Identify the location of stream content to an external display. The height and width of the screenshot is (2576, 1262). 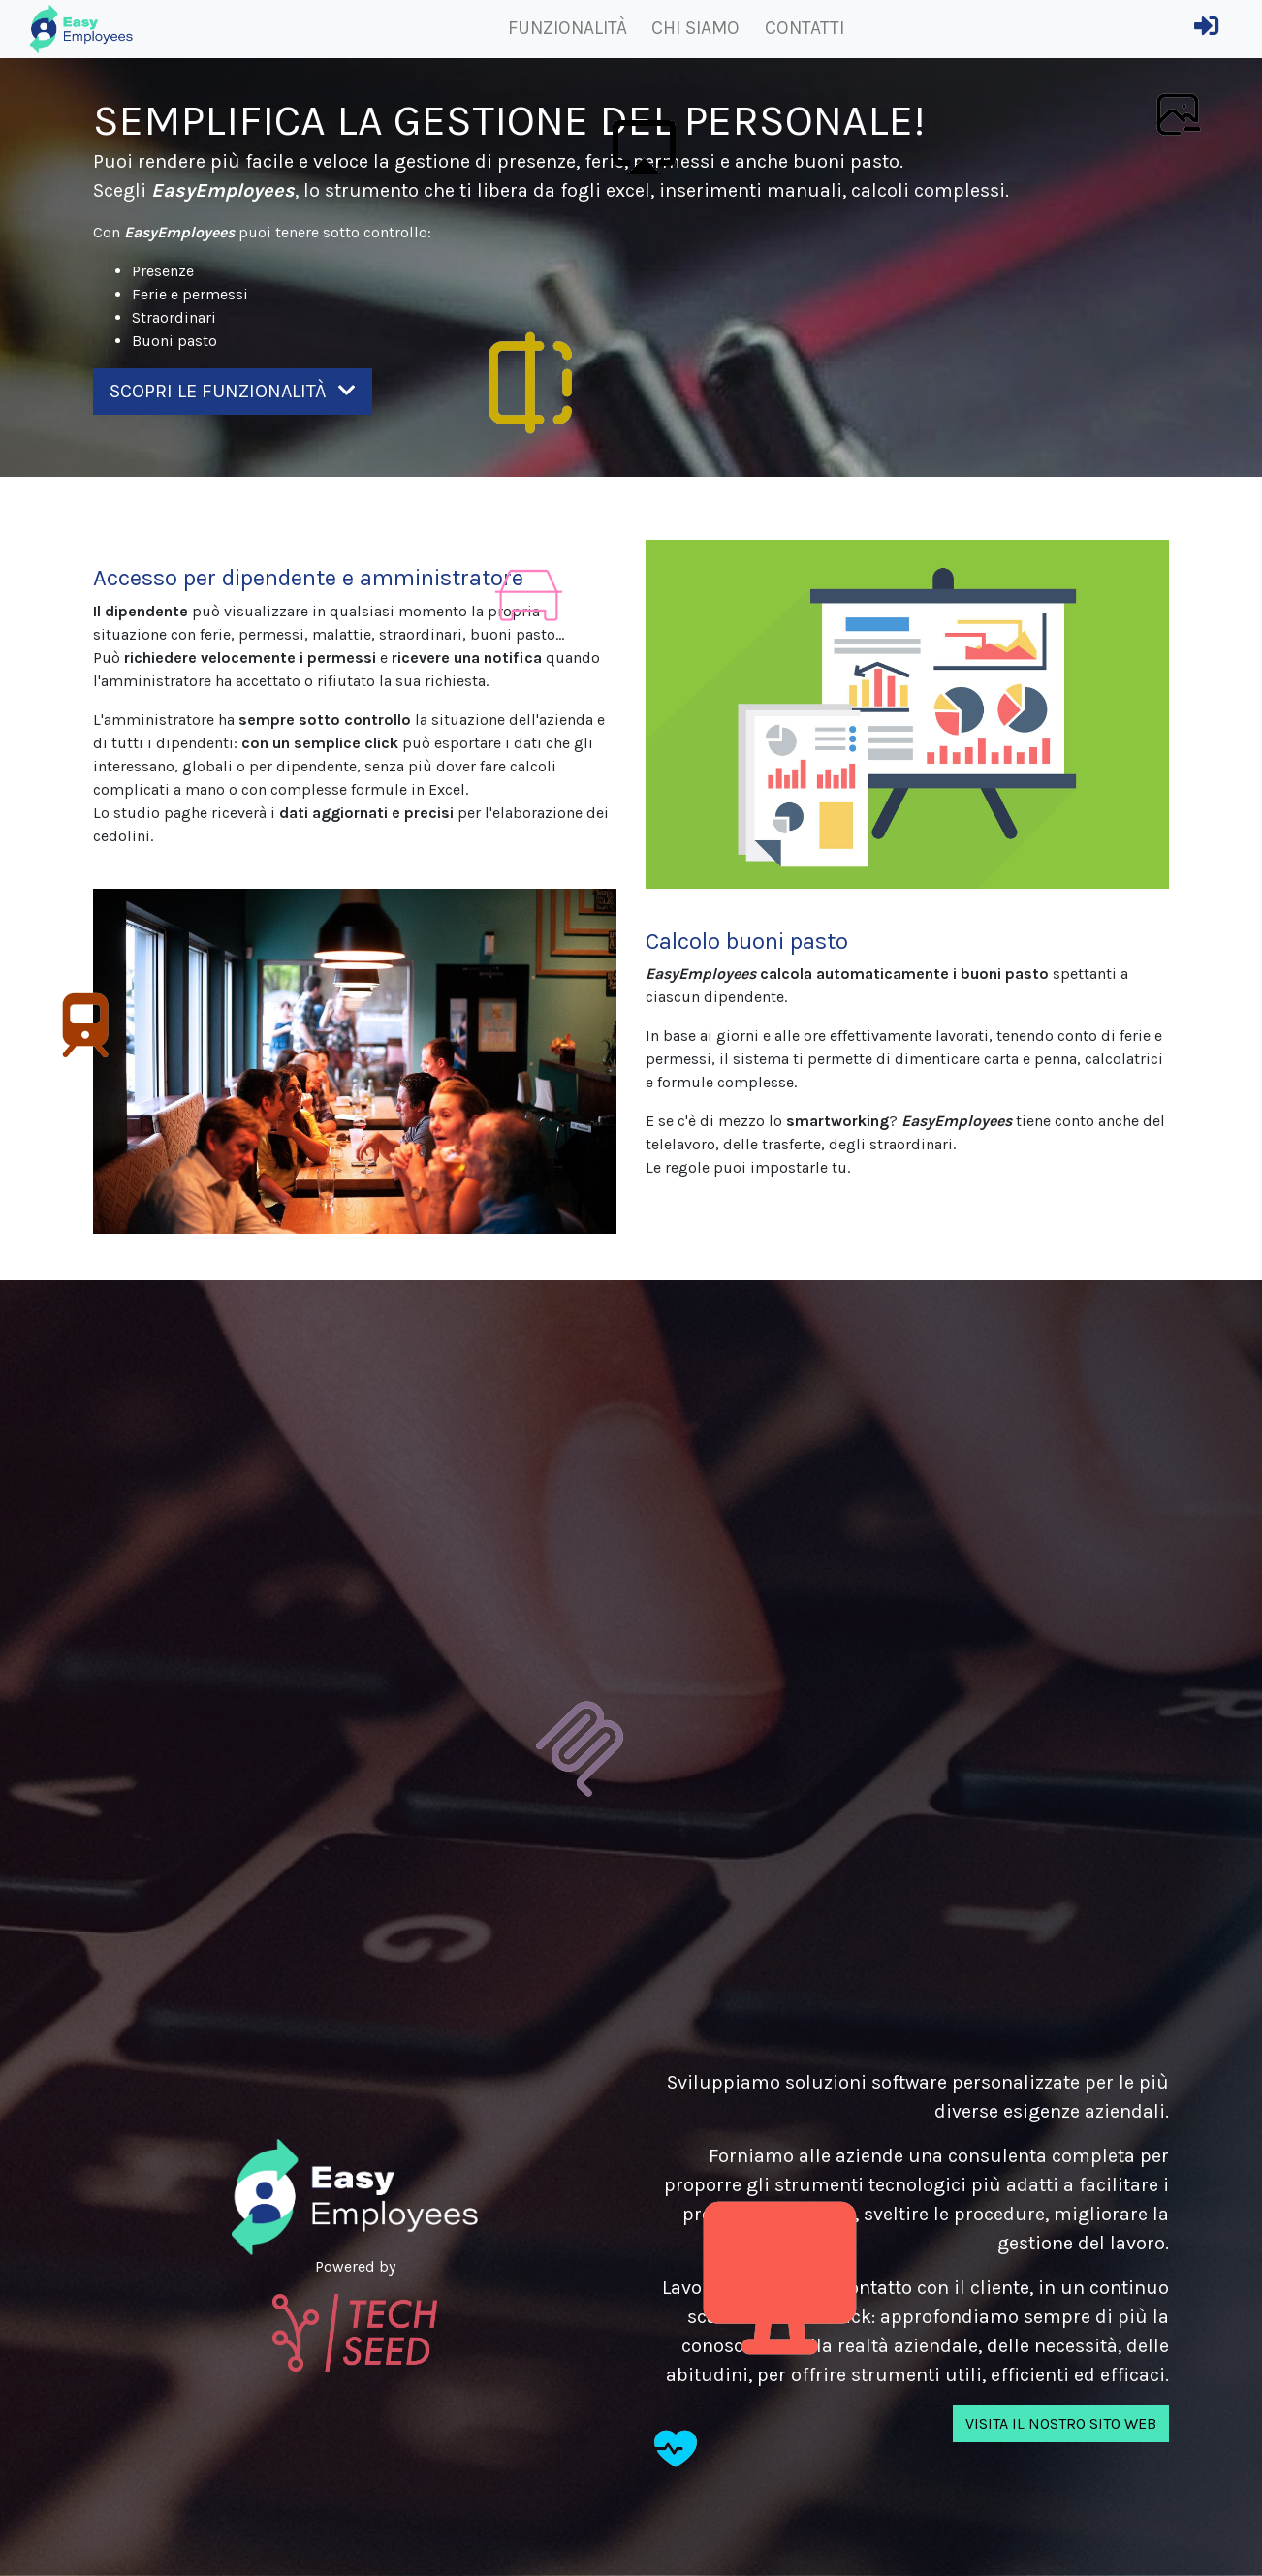
(644, 145).